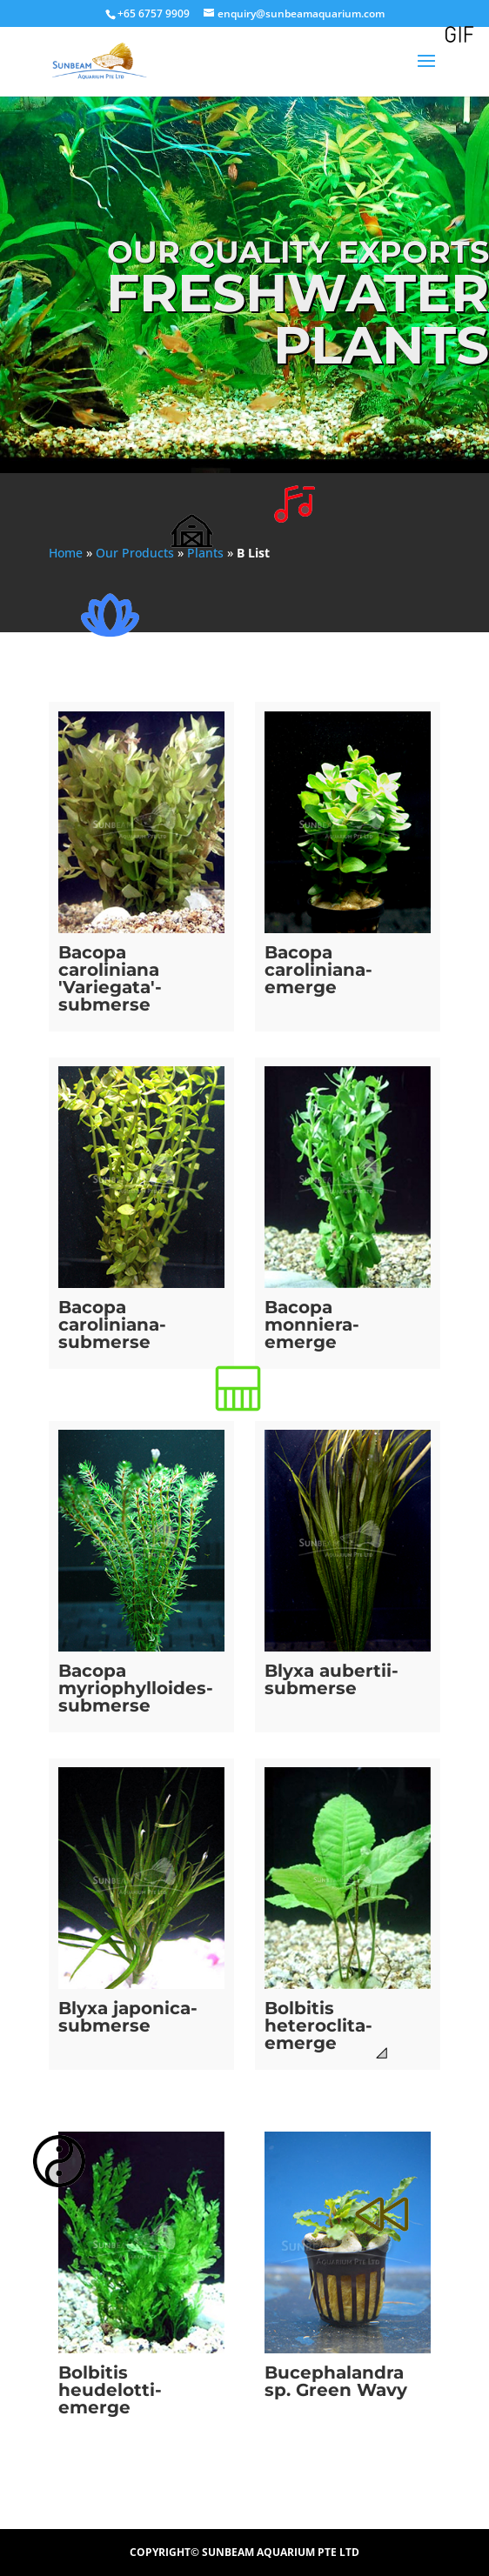  What do you see at coordinates (110, 617) in the screenshot?
I see `access meditation or mindfulness features` at bounding box center [110, 617].